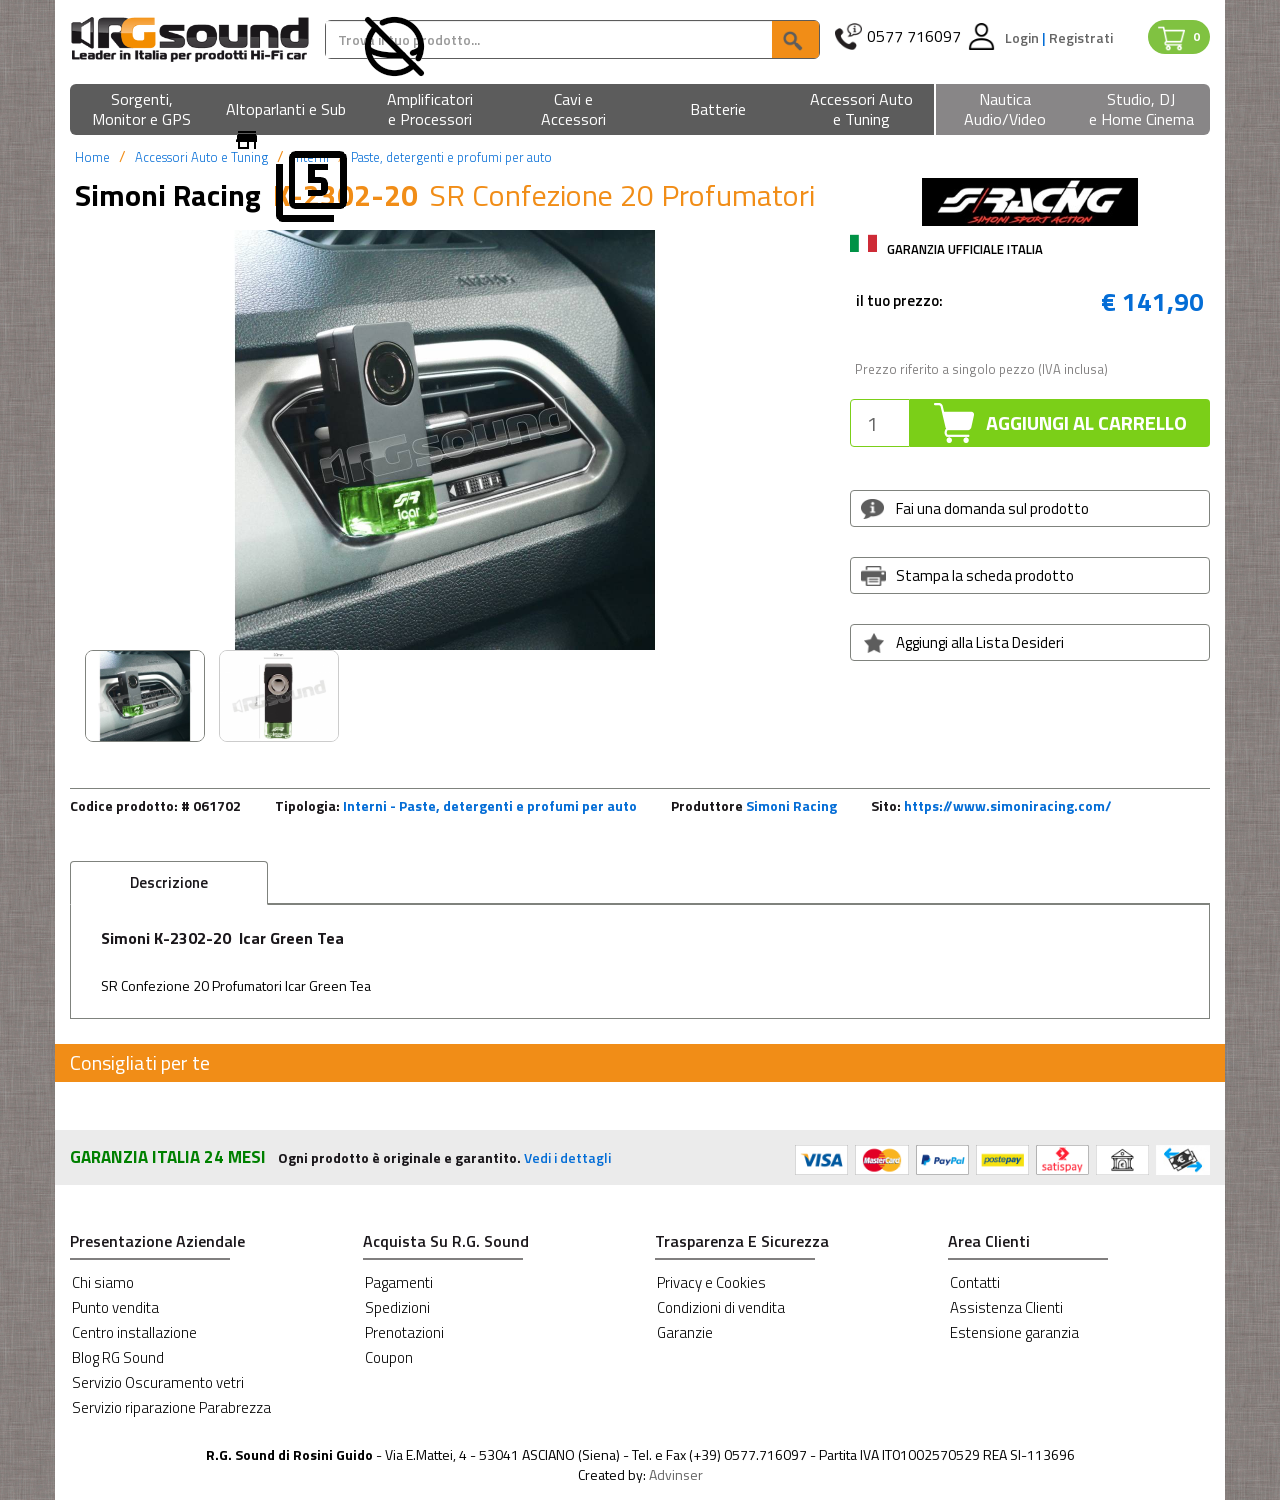 The image size is (1280, 1500). I want to click on filter or view the fifth item in a series, so click(311, 186).